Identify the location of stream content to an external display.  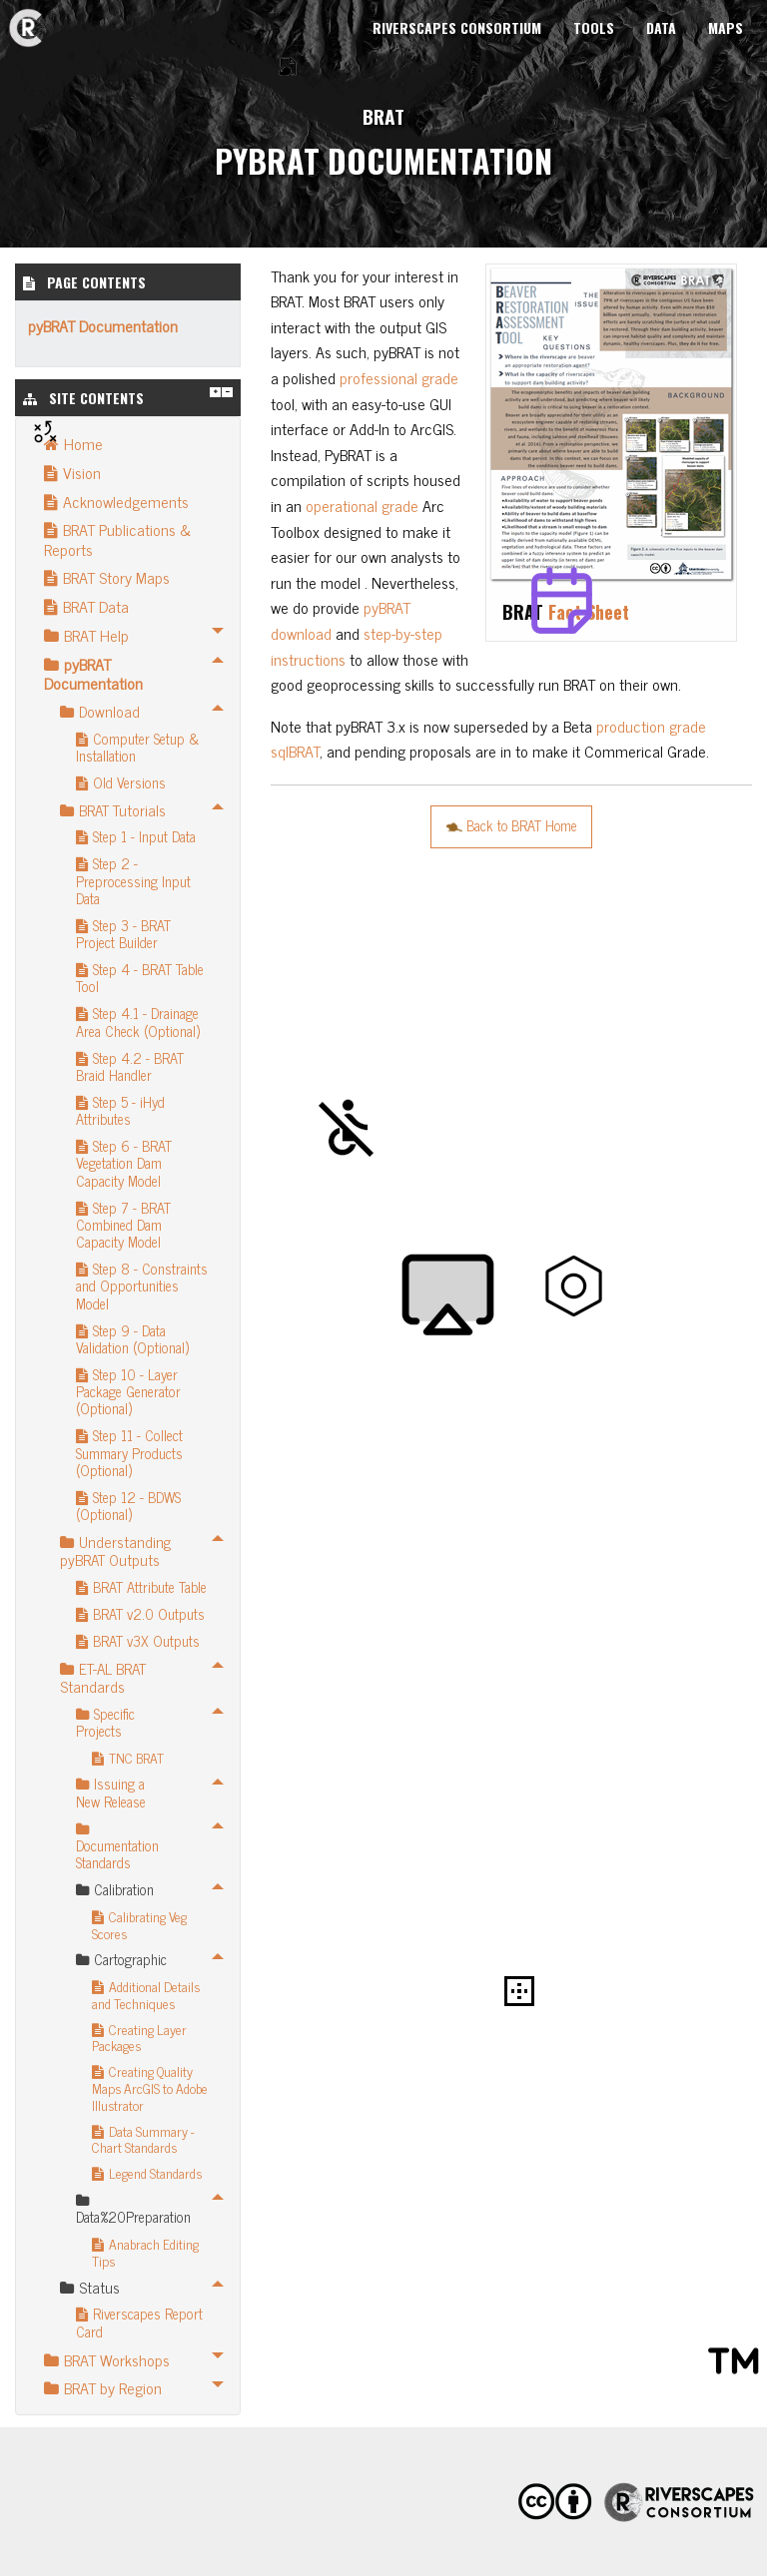
(447, 1292).